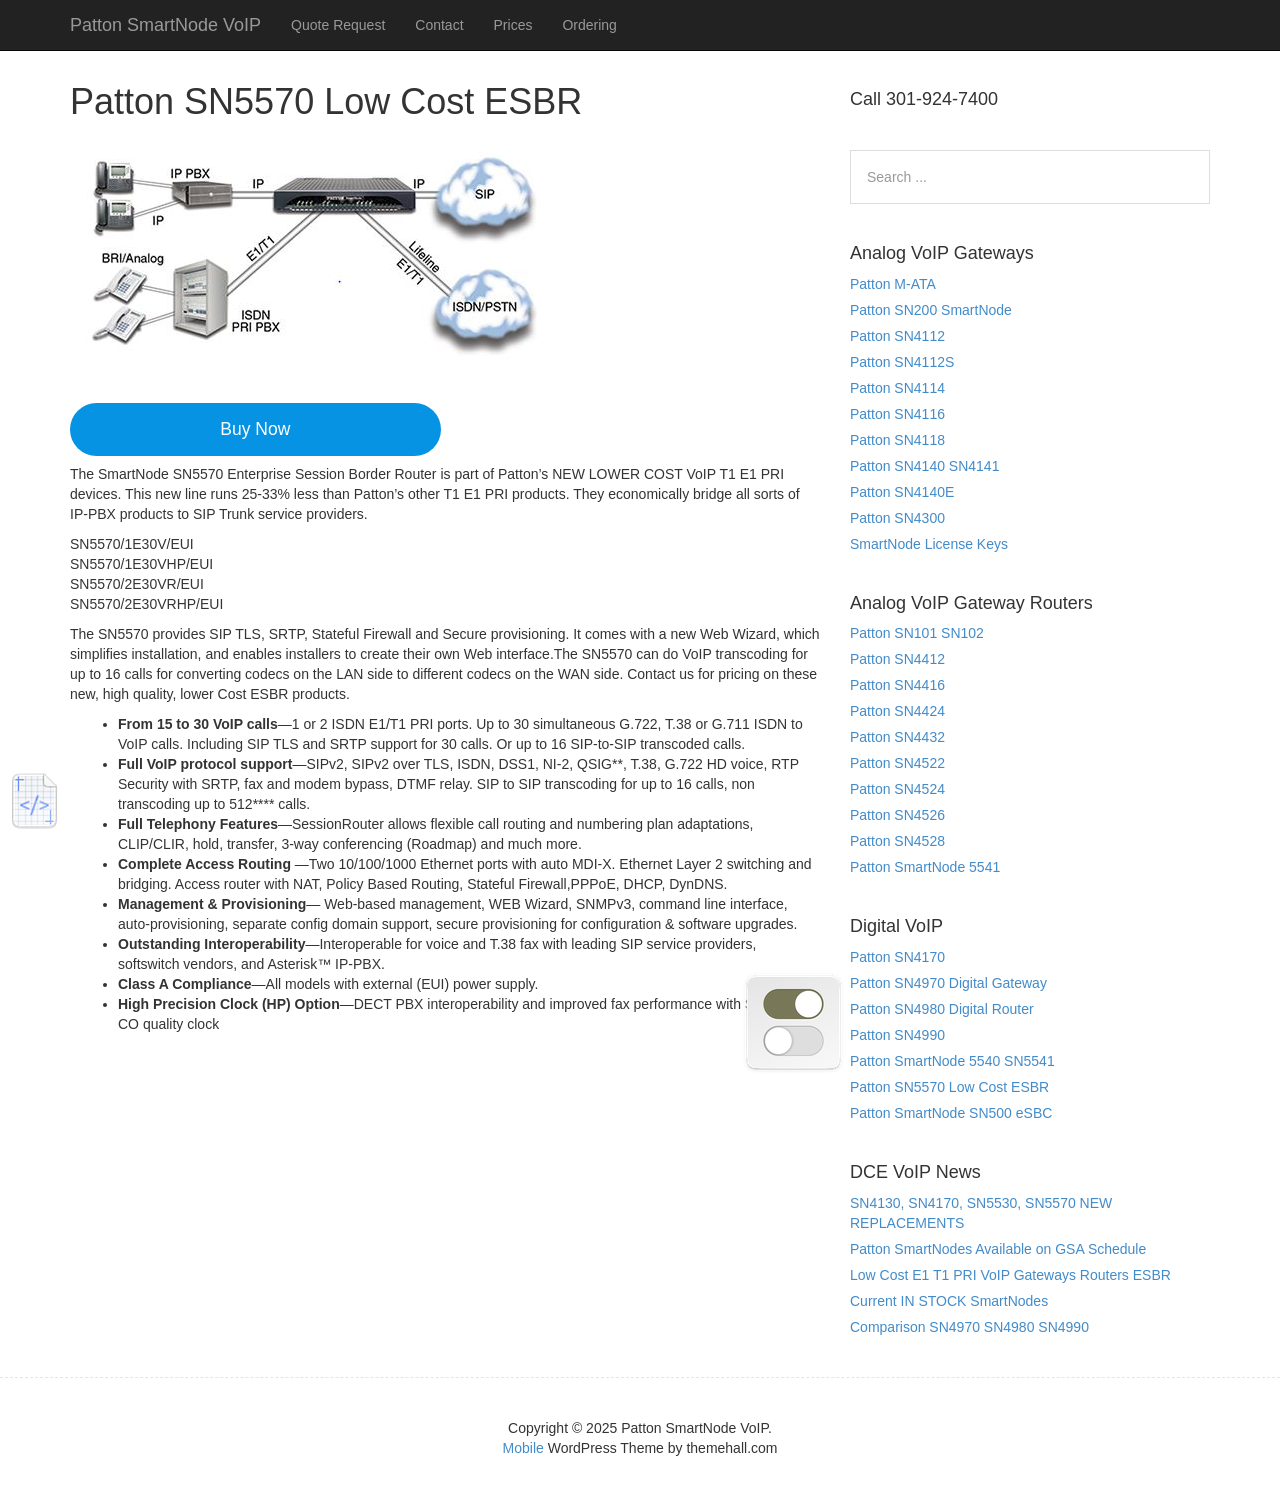  What do you see at coordinates (793, 1022) in the screenshot?
I see `open desktop preferences or settings` at bounding box center [793, 1022].